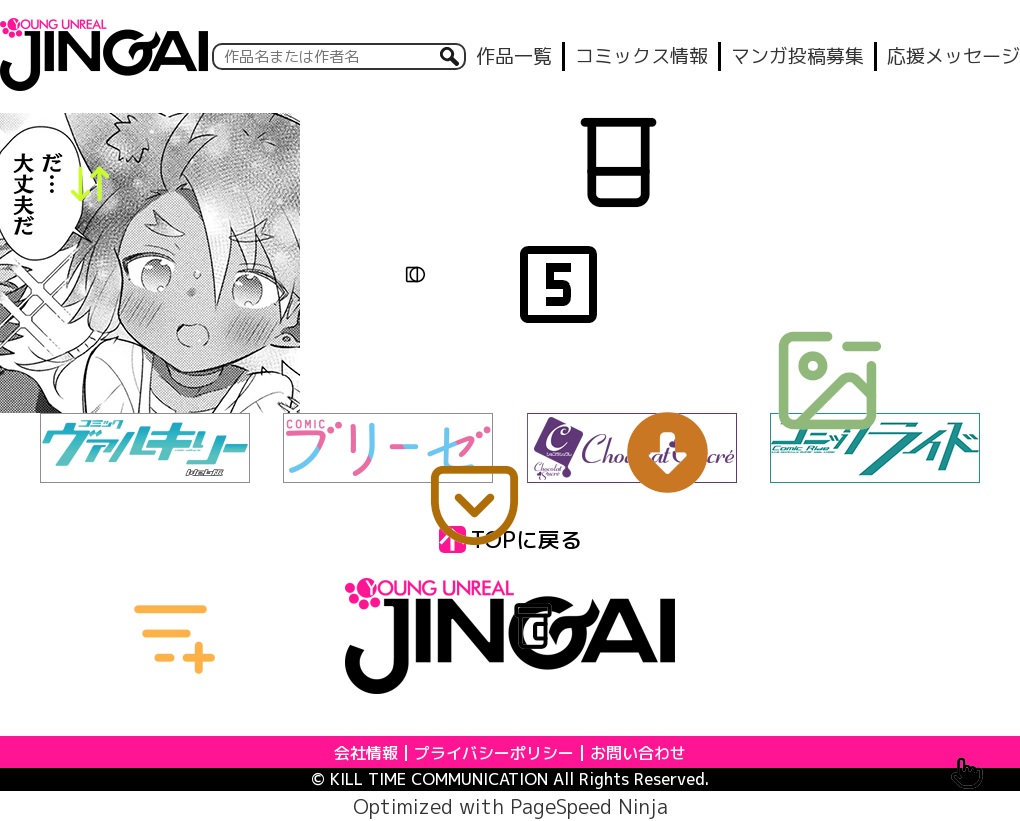  Describe the element at coordinates (533, 626) in the screenshot. I see `view medication information` at that location.